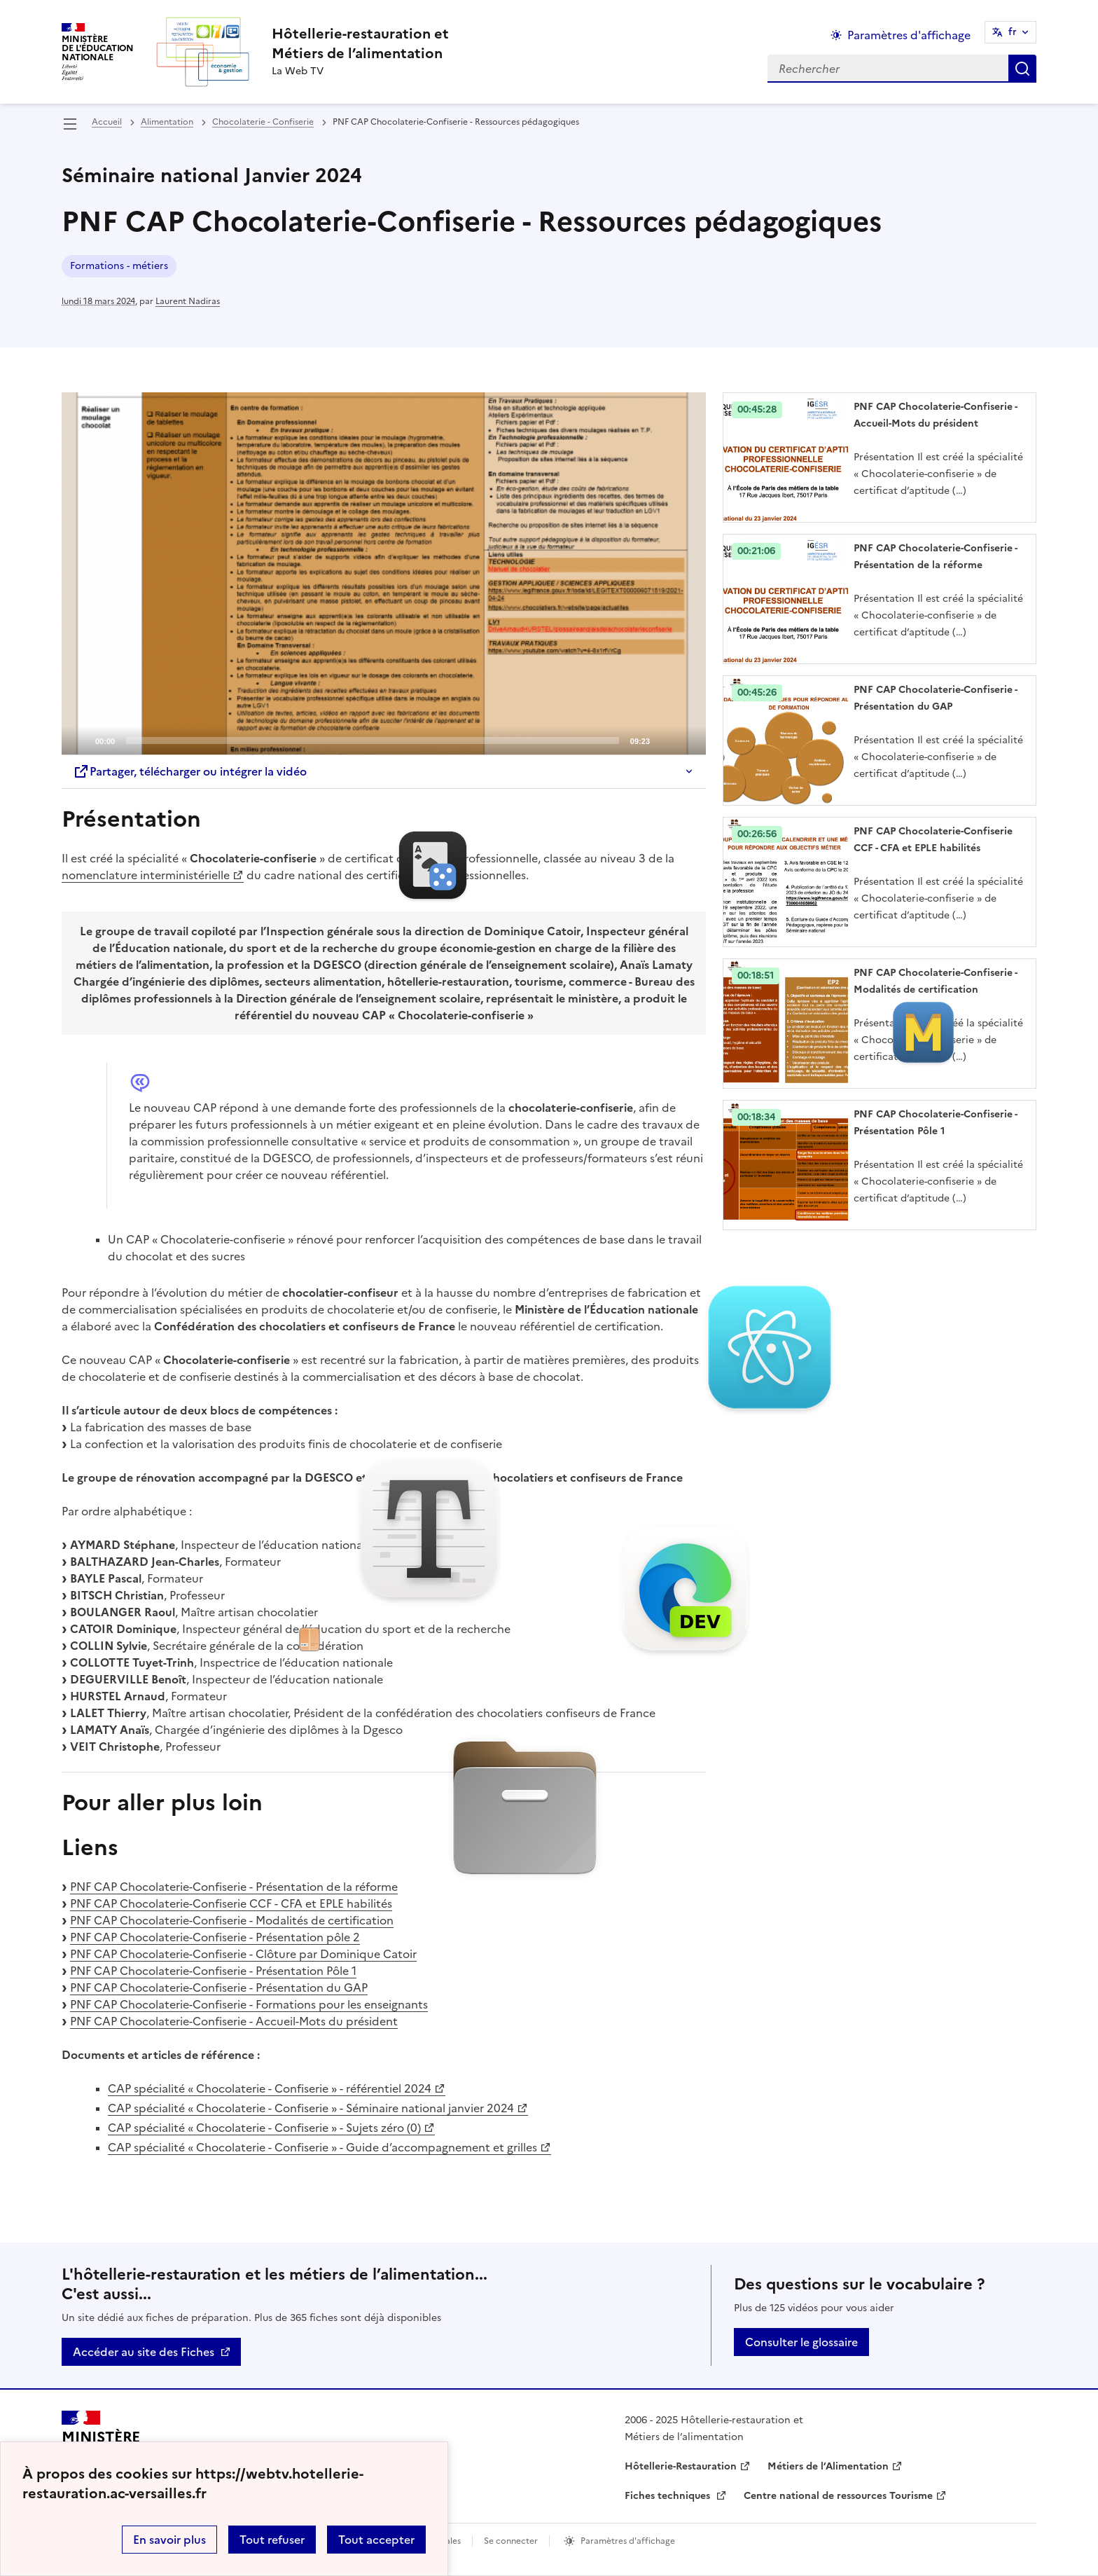 The image size is (1098, 2576). Describe the element at coordinates (429, 1529) in the screenshot. I see `open typora markdown editor` at that location.